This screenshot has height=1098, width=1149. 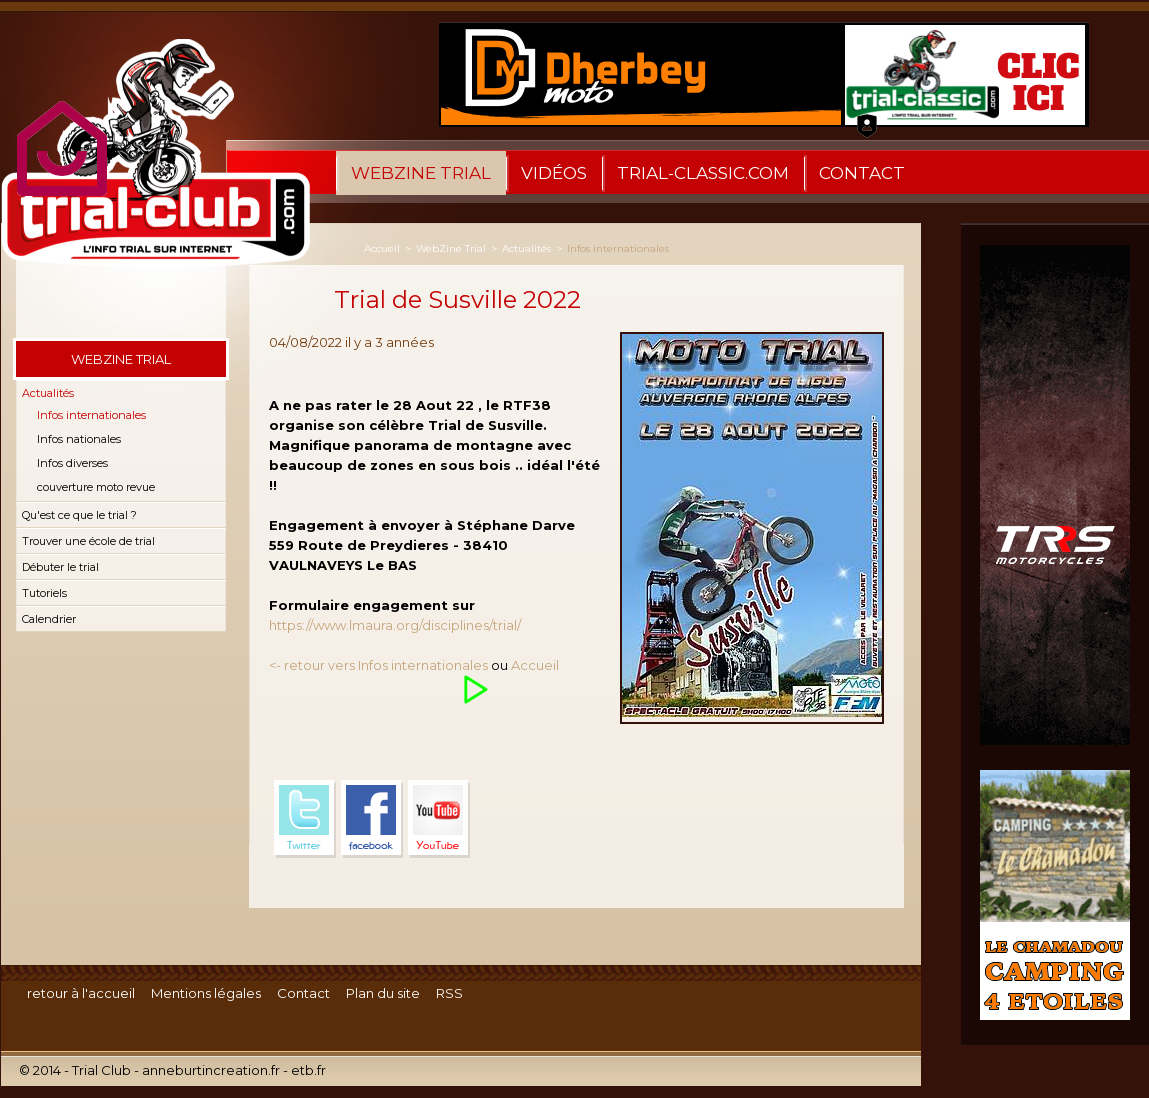 What do you see at coordinates (473, 689) in the screenshot?
I see `play media content` at bounding box center [473, 689].